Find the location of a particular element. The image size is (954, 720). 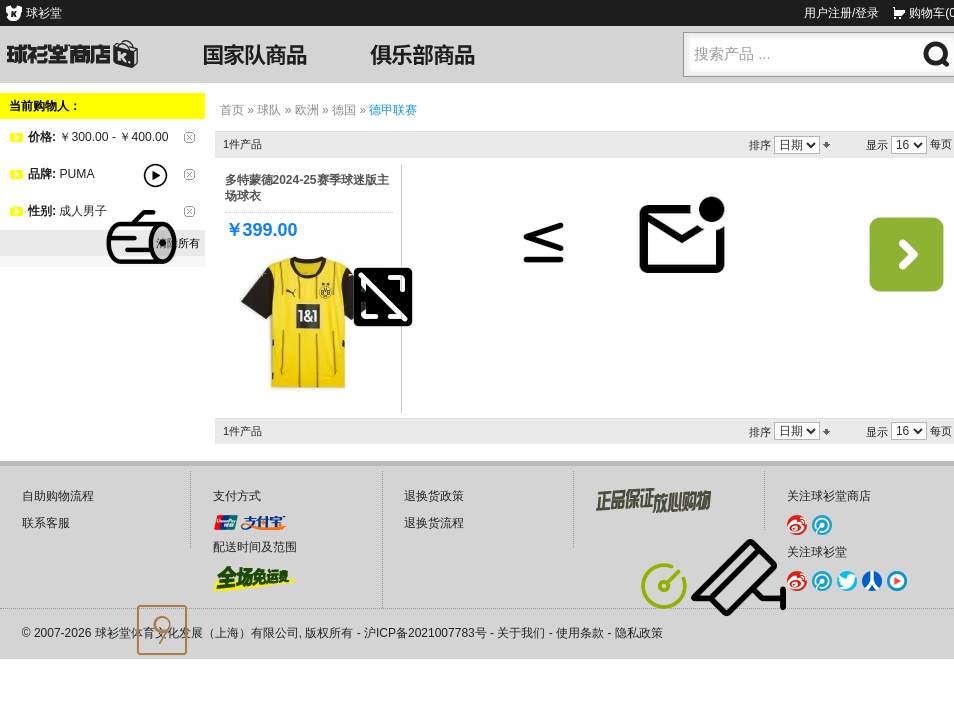

disable selection mode is located at coordinates (383, 297).